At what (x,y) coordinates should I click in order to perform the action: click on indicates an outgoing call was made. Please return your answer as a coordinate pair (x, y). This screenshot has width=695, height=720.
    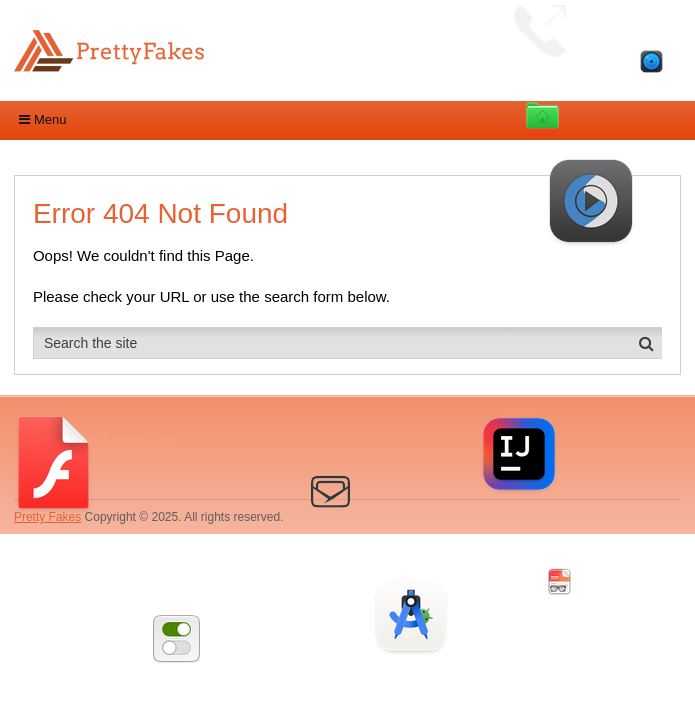
    Looking at the image, I should click on (540, 31).